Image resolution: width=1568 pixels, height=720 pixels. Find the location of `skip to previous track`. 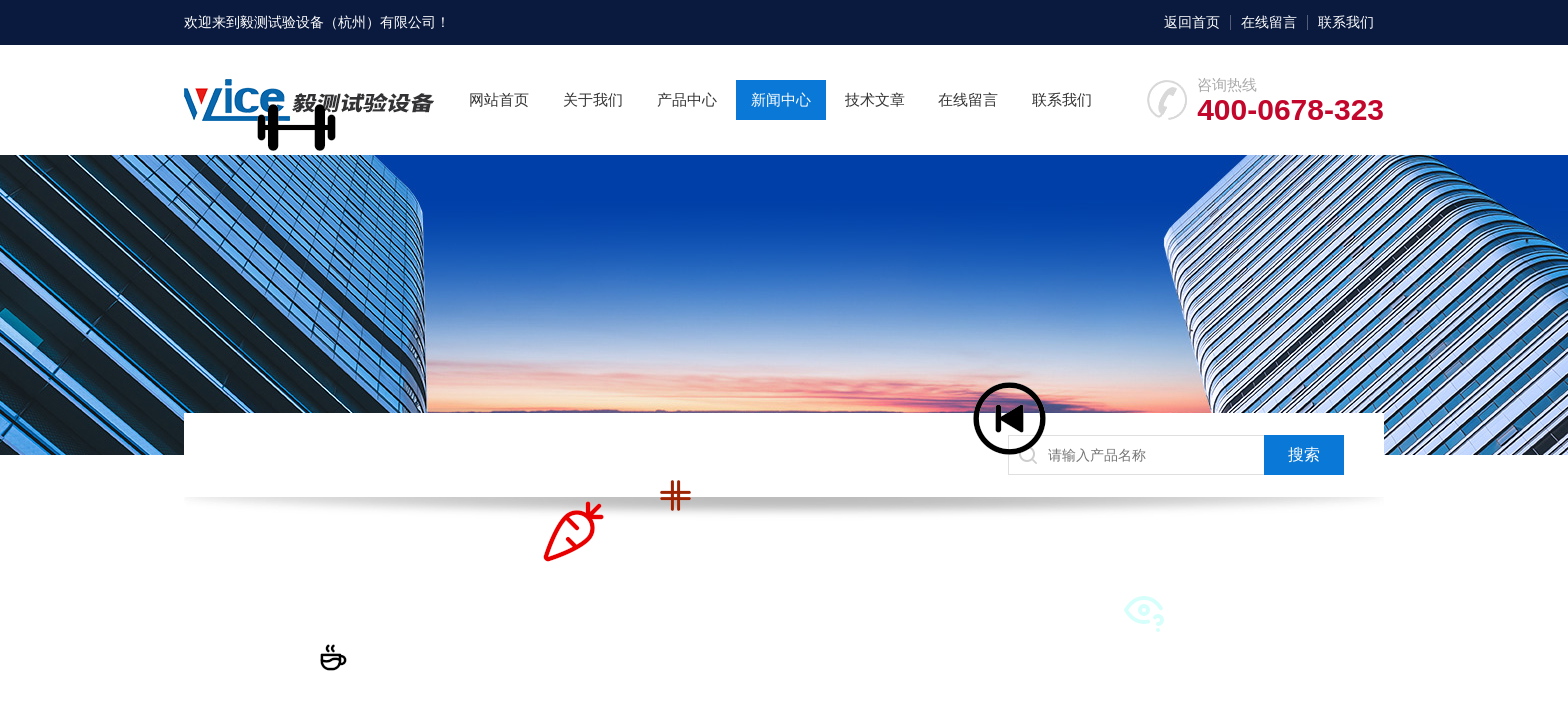

skip to previous track is located at coordinates (1009, 418).